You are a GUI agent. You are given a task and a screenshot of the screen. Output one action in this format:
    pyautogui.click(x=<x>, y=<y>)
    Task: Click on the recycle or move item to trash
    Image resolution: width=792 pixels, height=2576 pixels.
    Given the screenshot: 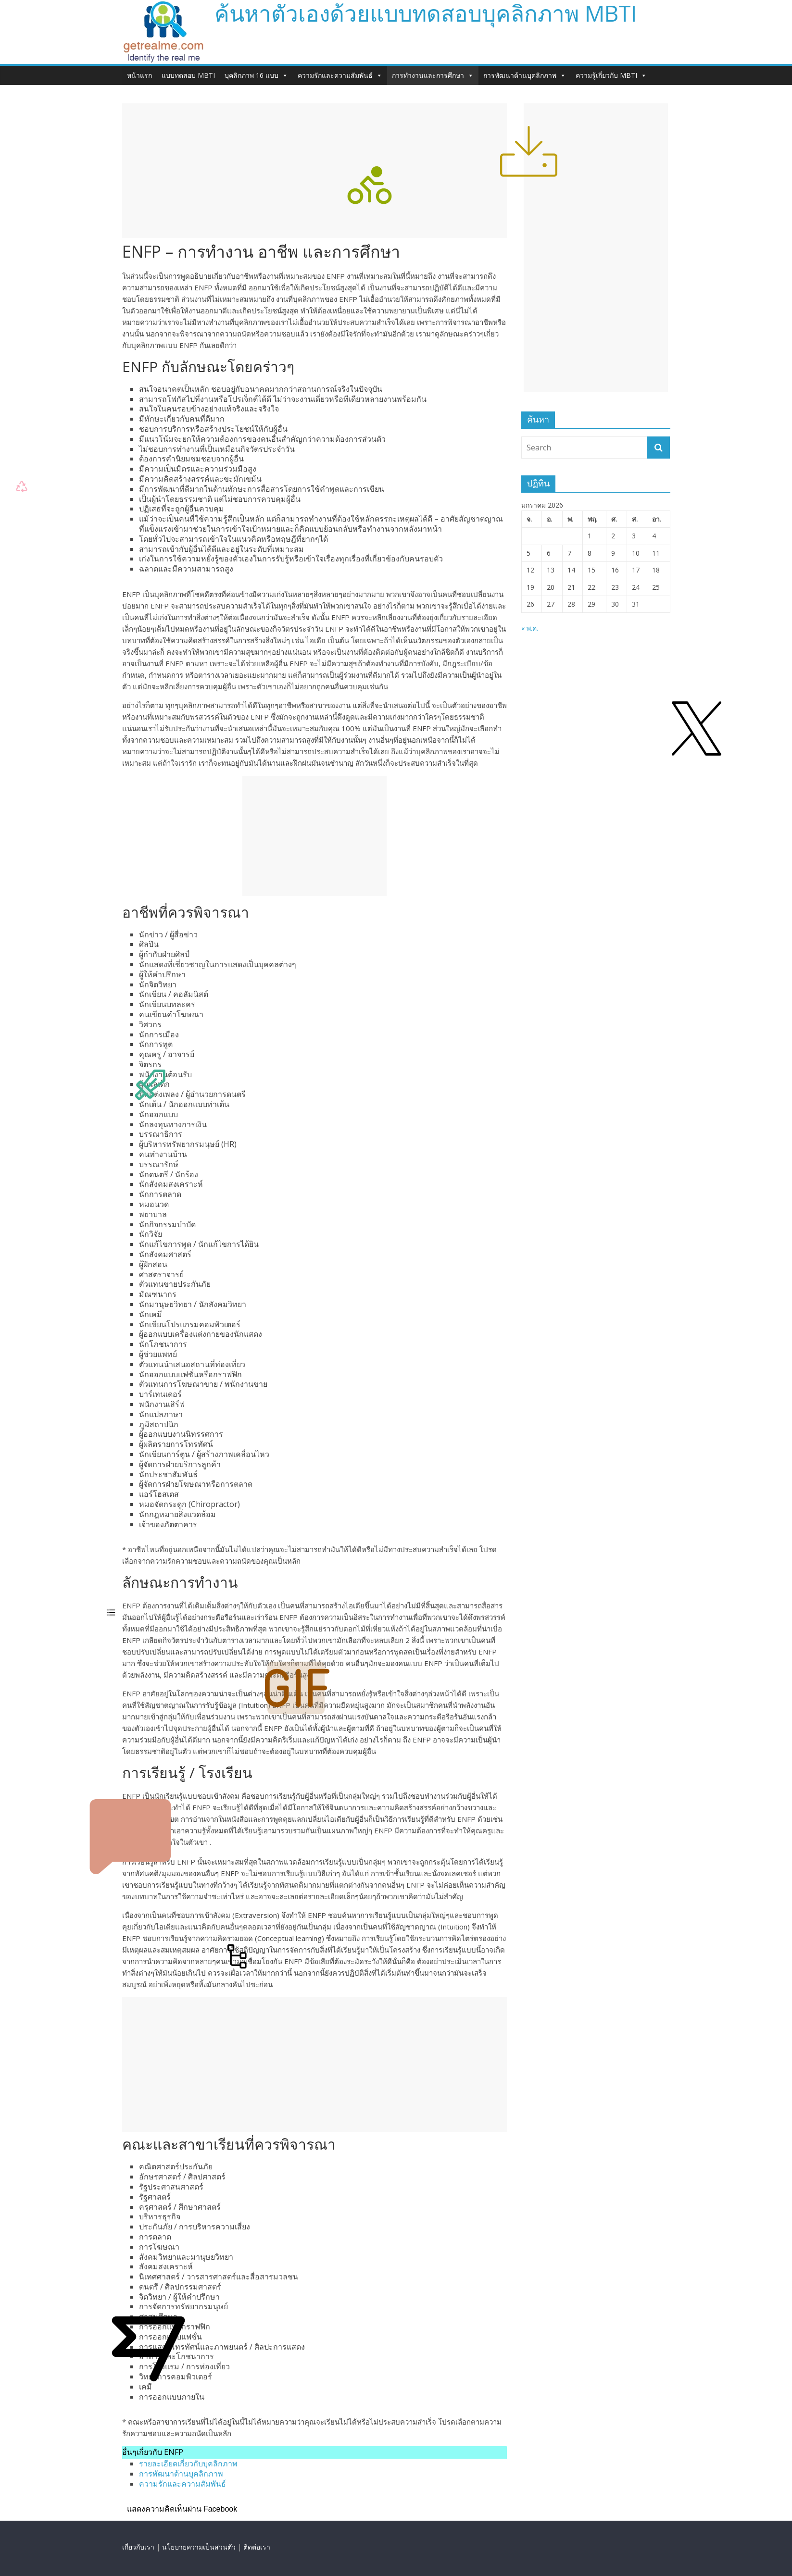 What is the action you would take?
    pyautogui.click(x=22, y=486)
    